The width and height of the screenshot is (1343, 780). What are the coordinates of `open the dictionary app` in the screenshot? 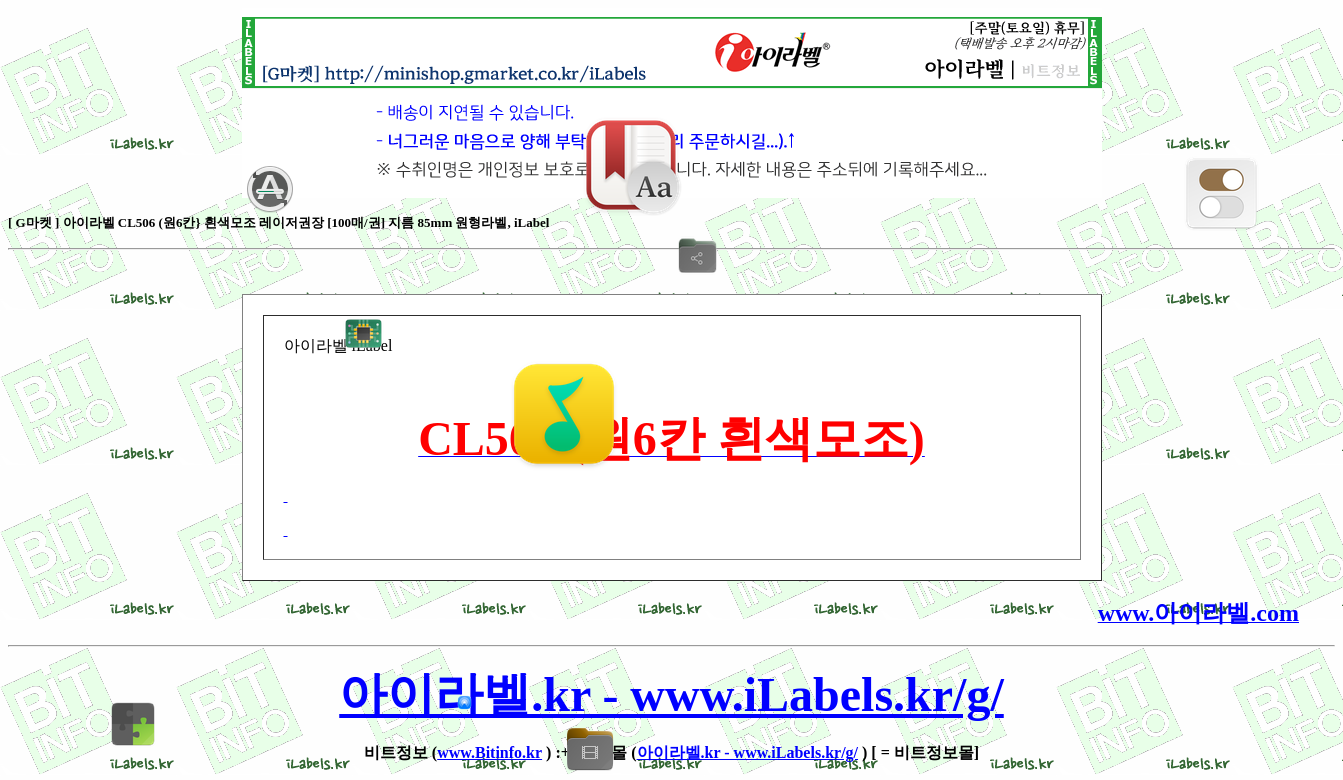 It's located at (631, 165).